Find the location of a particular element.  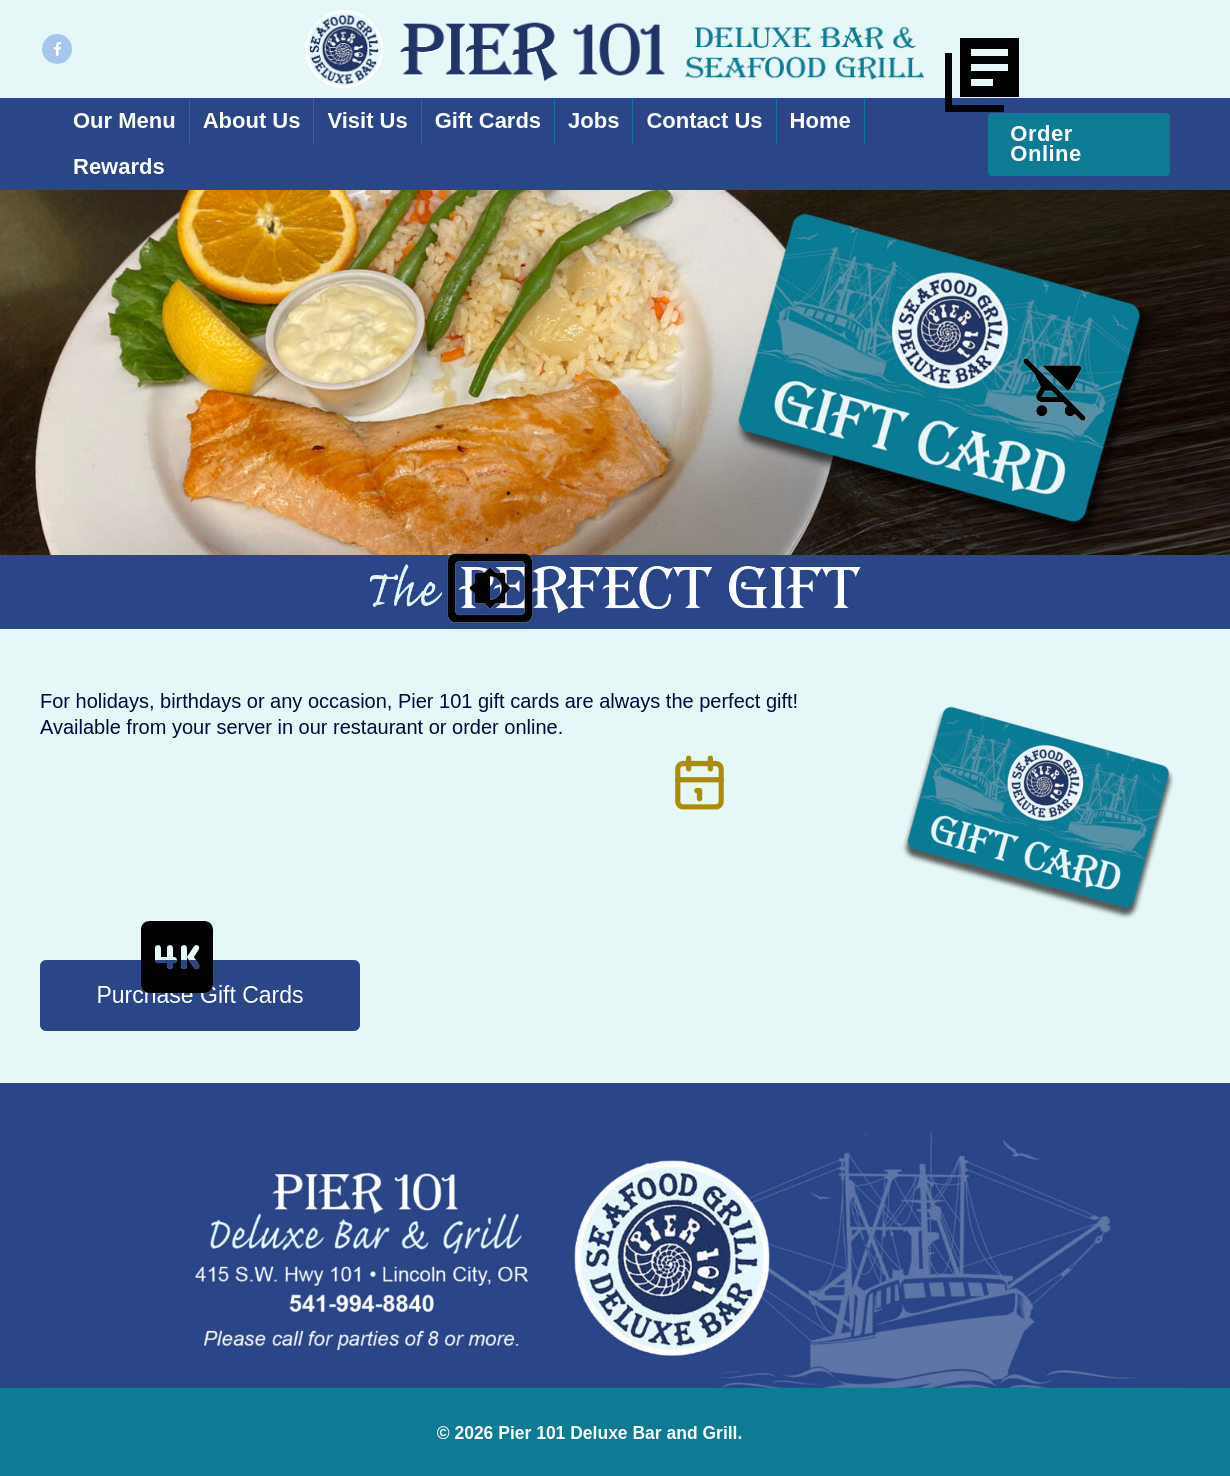

adjust display brightness settings is located at coordinates (490, 588).